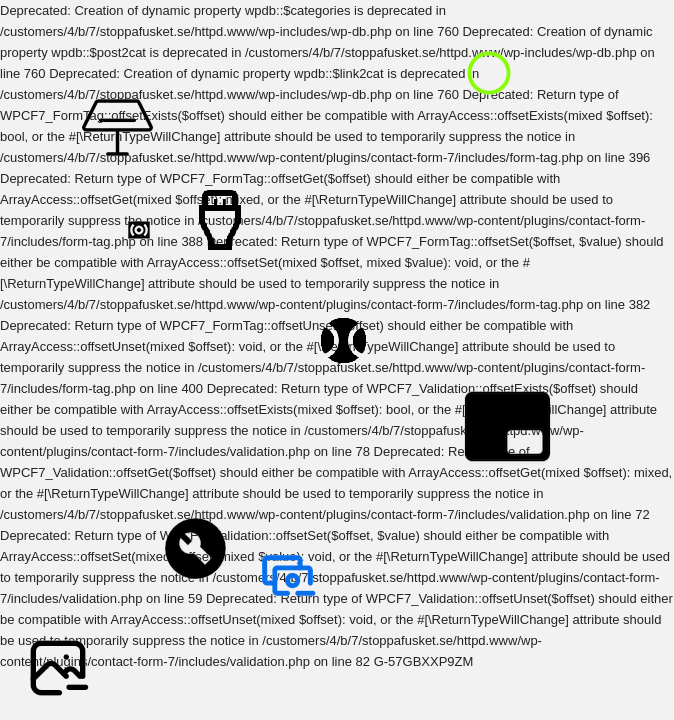 Image resolution: width=674 pixels, height=720 pixels. Describe the element at coordinates (195, 548) in the screenshot. I see `access settings or configuration options` at that location.